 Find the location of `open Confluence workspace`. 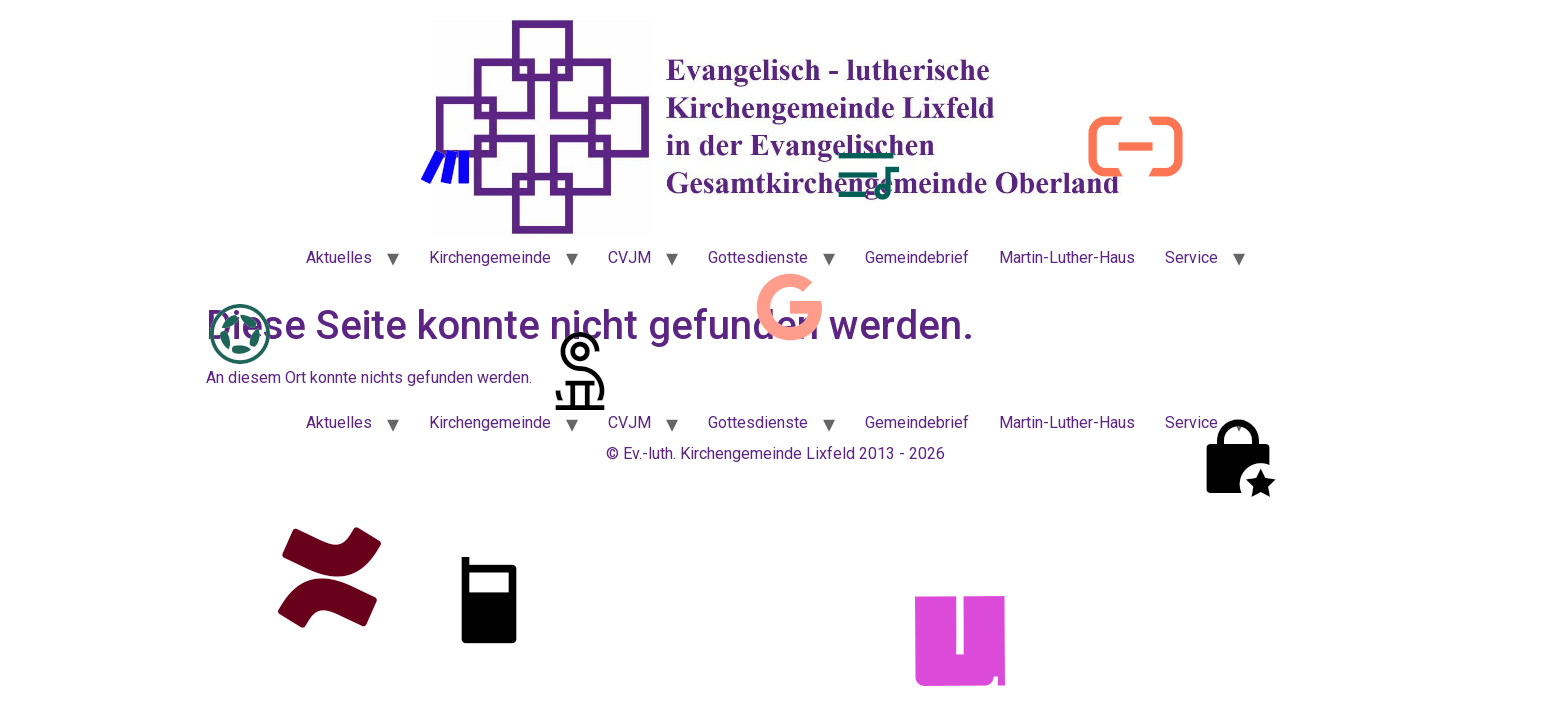

open Confluence workspace is located at coordinates (329, 577).